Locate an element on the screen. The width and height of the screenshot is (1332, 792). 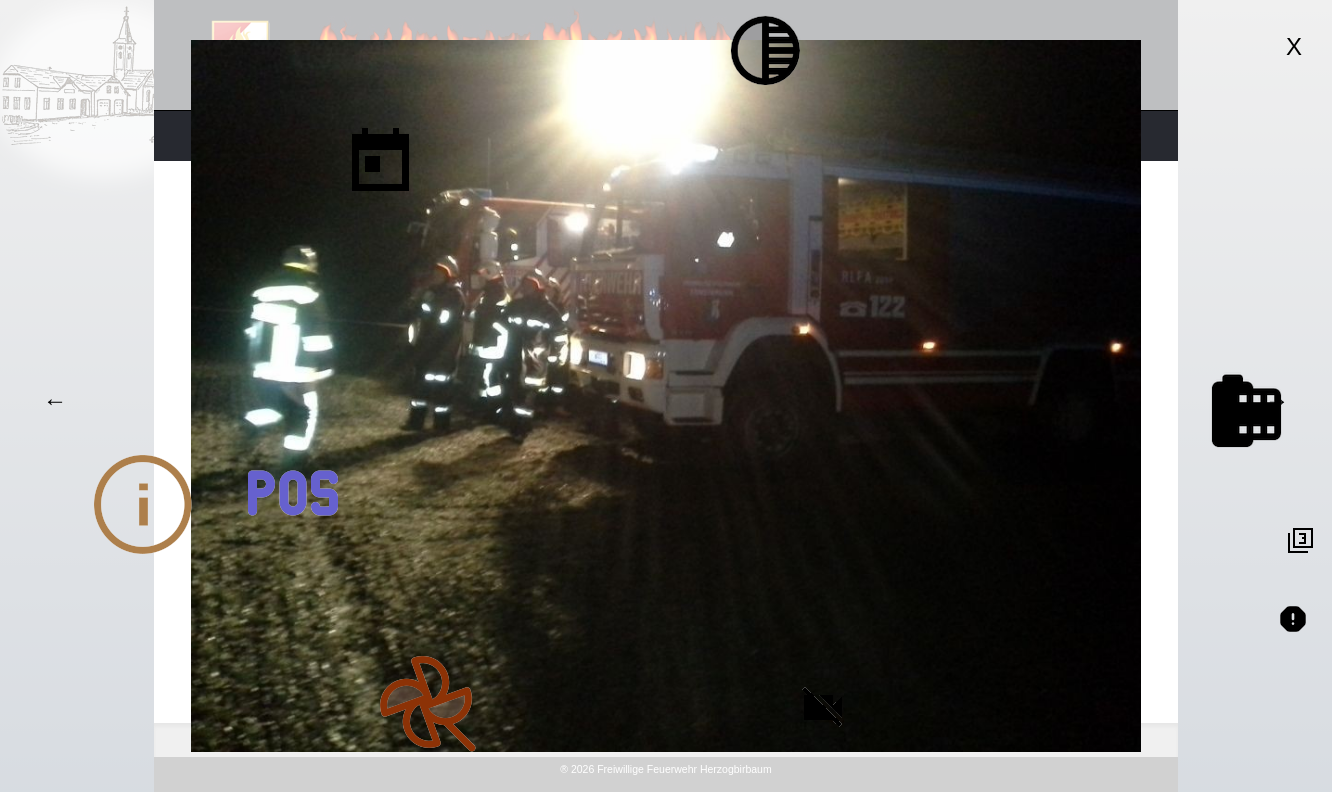
apply filter preset 3 is located at coordinates (1300, 540).